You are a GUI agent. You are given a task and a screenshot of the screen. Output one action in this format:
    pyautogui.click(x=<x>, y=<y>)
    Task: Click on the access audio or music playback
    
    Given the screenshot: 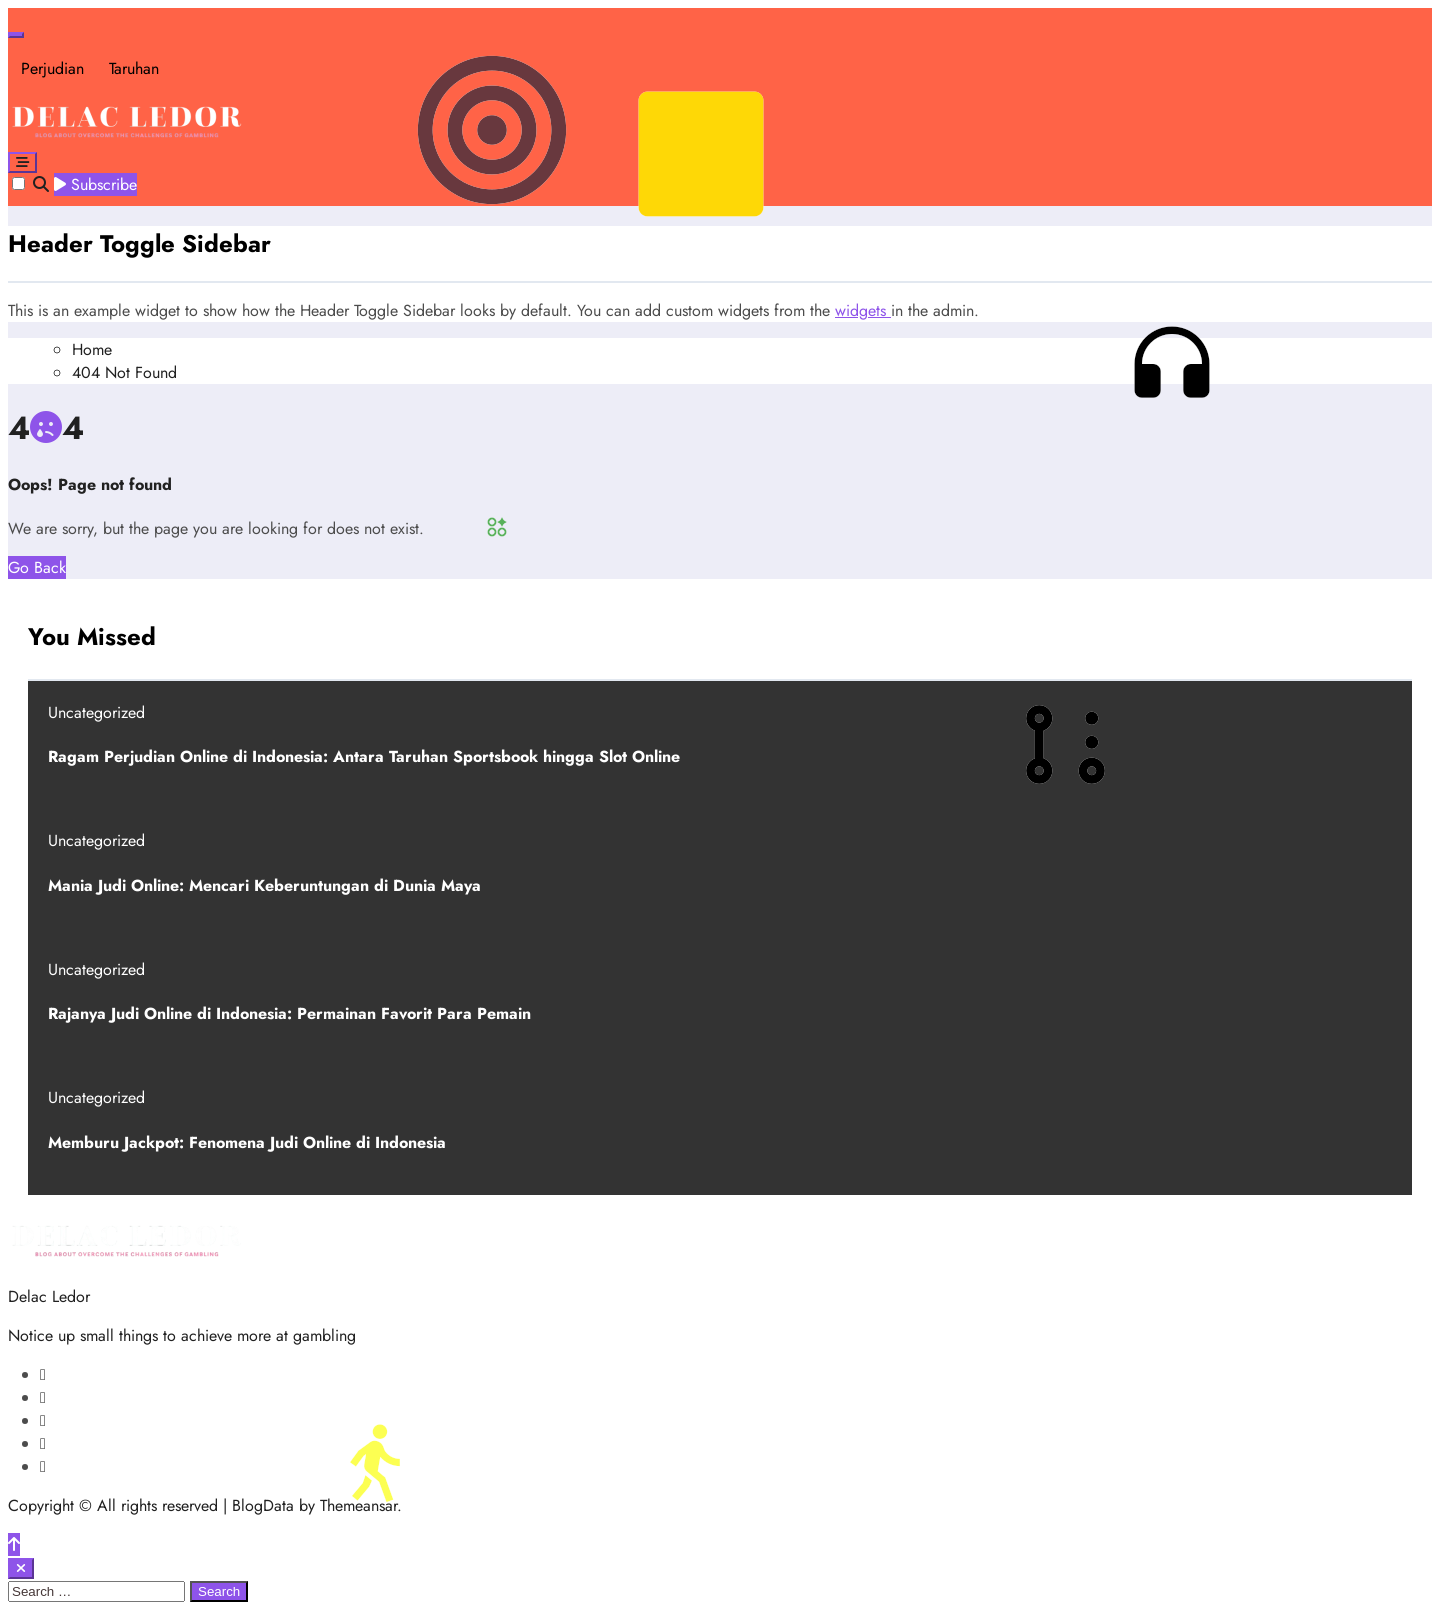 What is the action you would take?
    pyautogui.click(x=1172, y=364)
    